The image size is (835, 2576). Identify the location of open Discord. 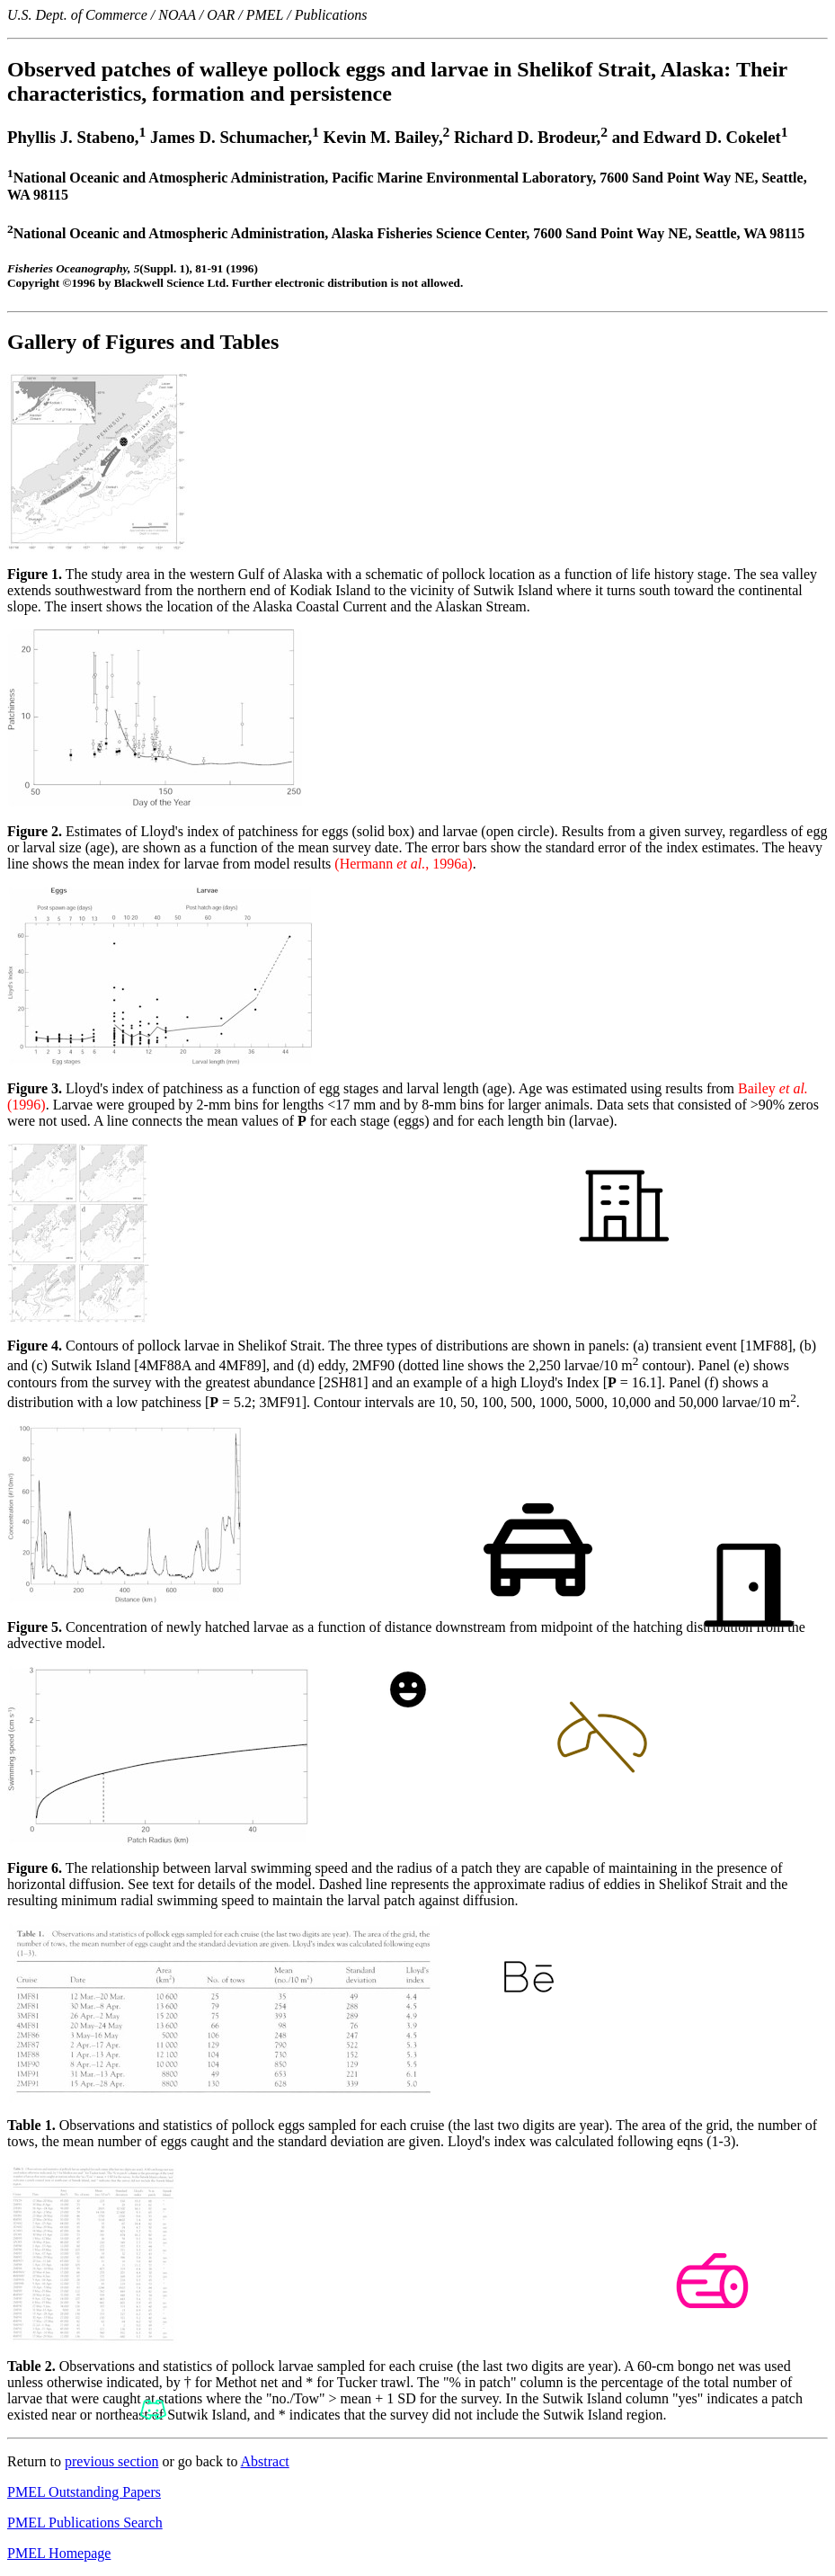
(153, 2409).